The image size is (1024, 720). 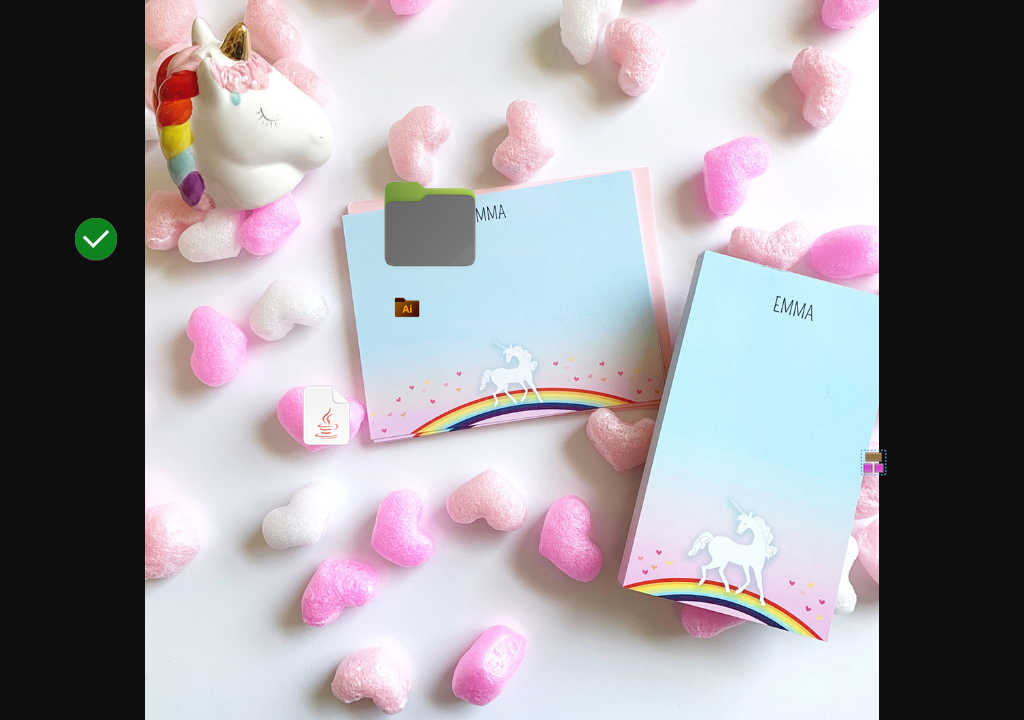 What do you see at coordinates (326, 415) in the screenshot?
I see `java source code file` at bounding box center [326, 415].